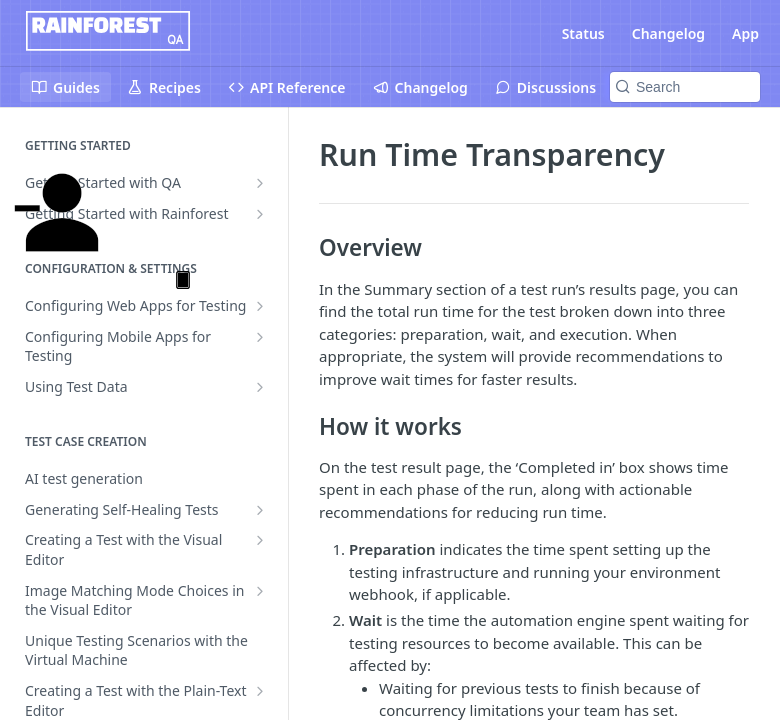  Describe the element at coordinates (183, 280) in the screenshot. I see `switch to tablet view or portrait mode` at that location.